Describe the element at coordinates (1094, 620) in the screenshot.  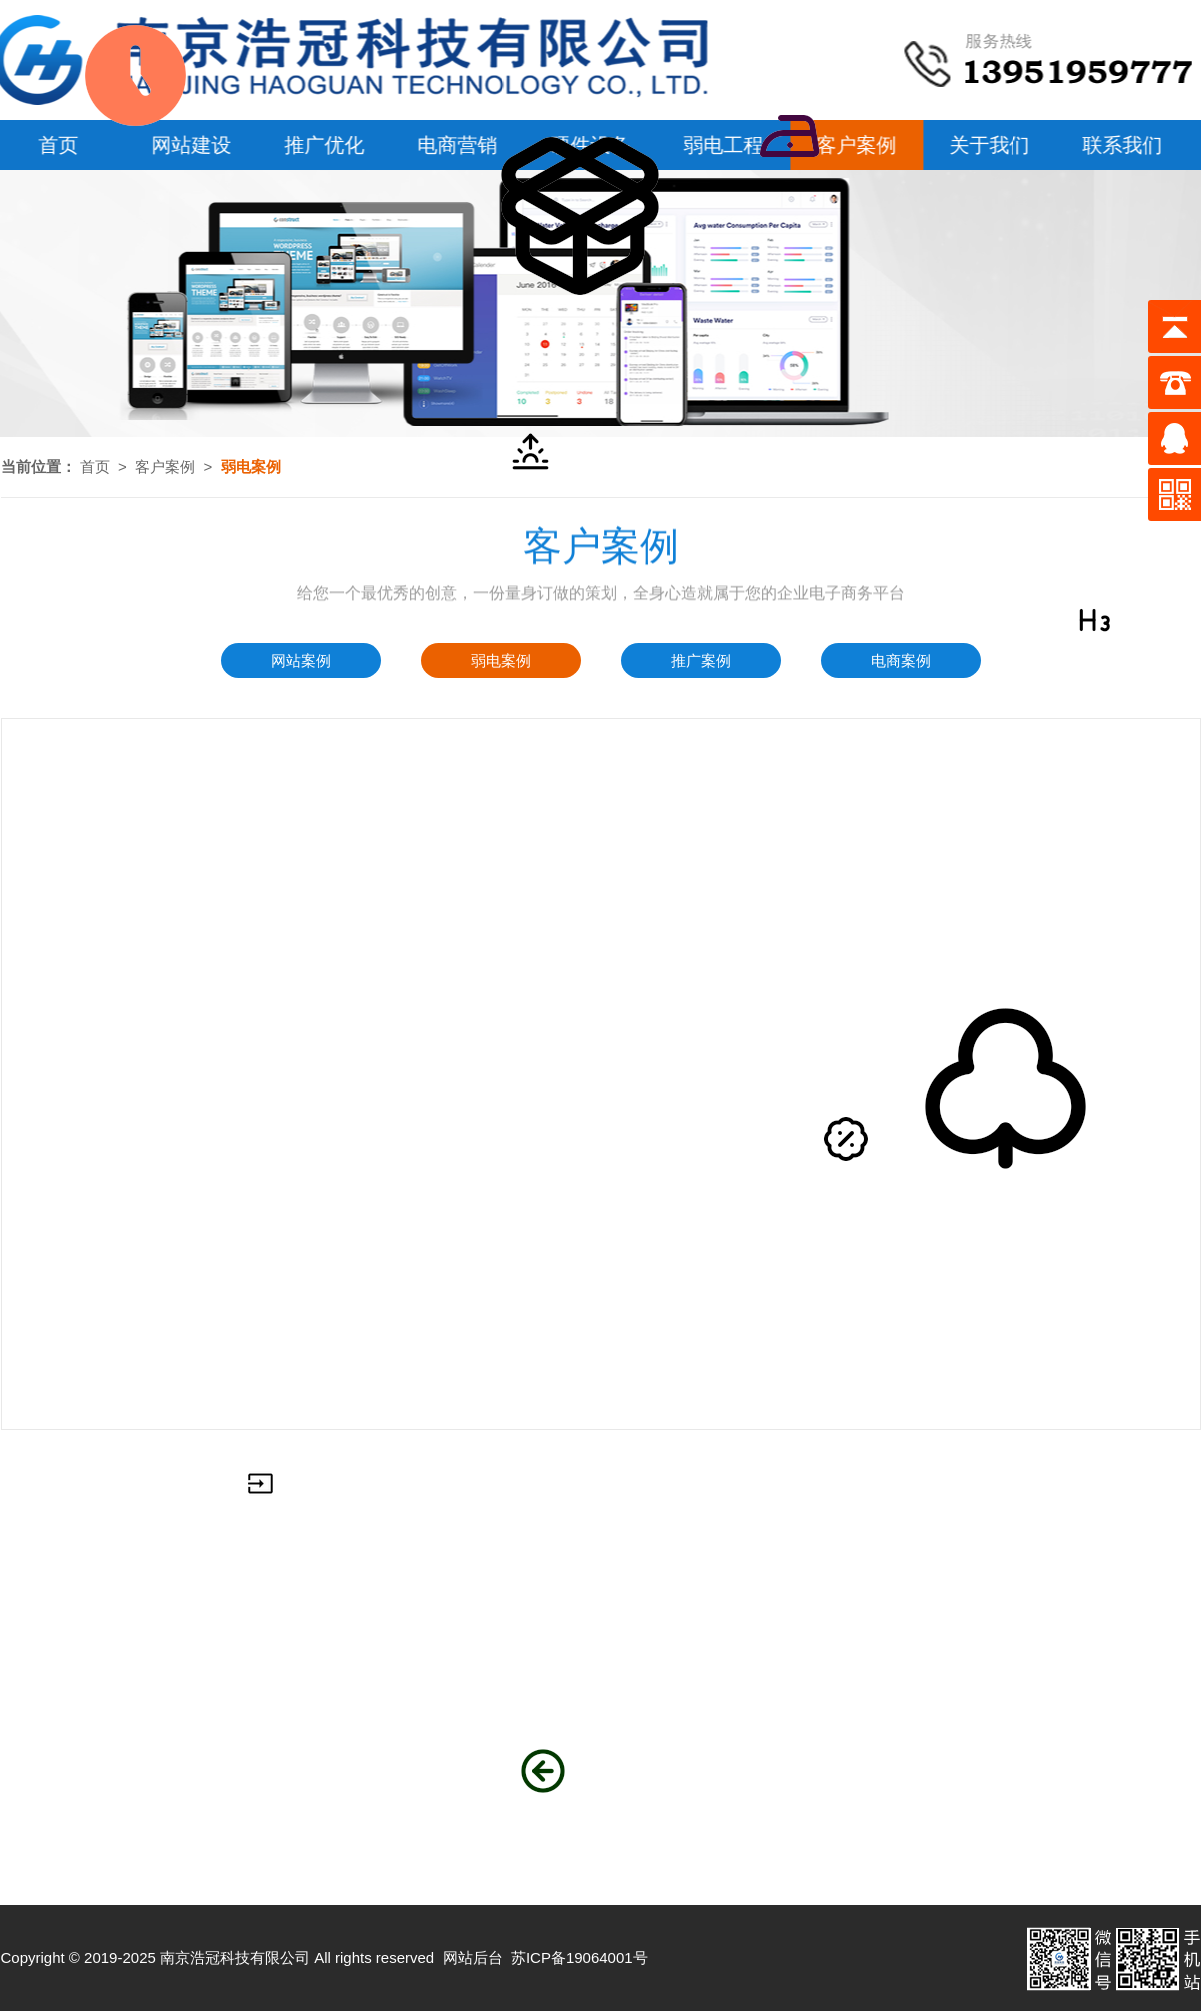
I see `format text as heading level 3` at that location.